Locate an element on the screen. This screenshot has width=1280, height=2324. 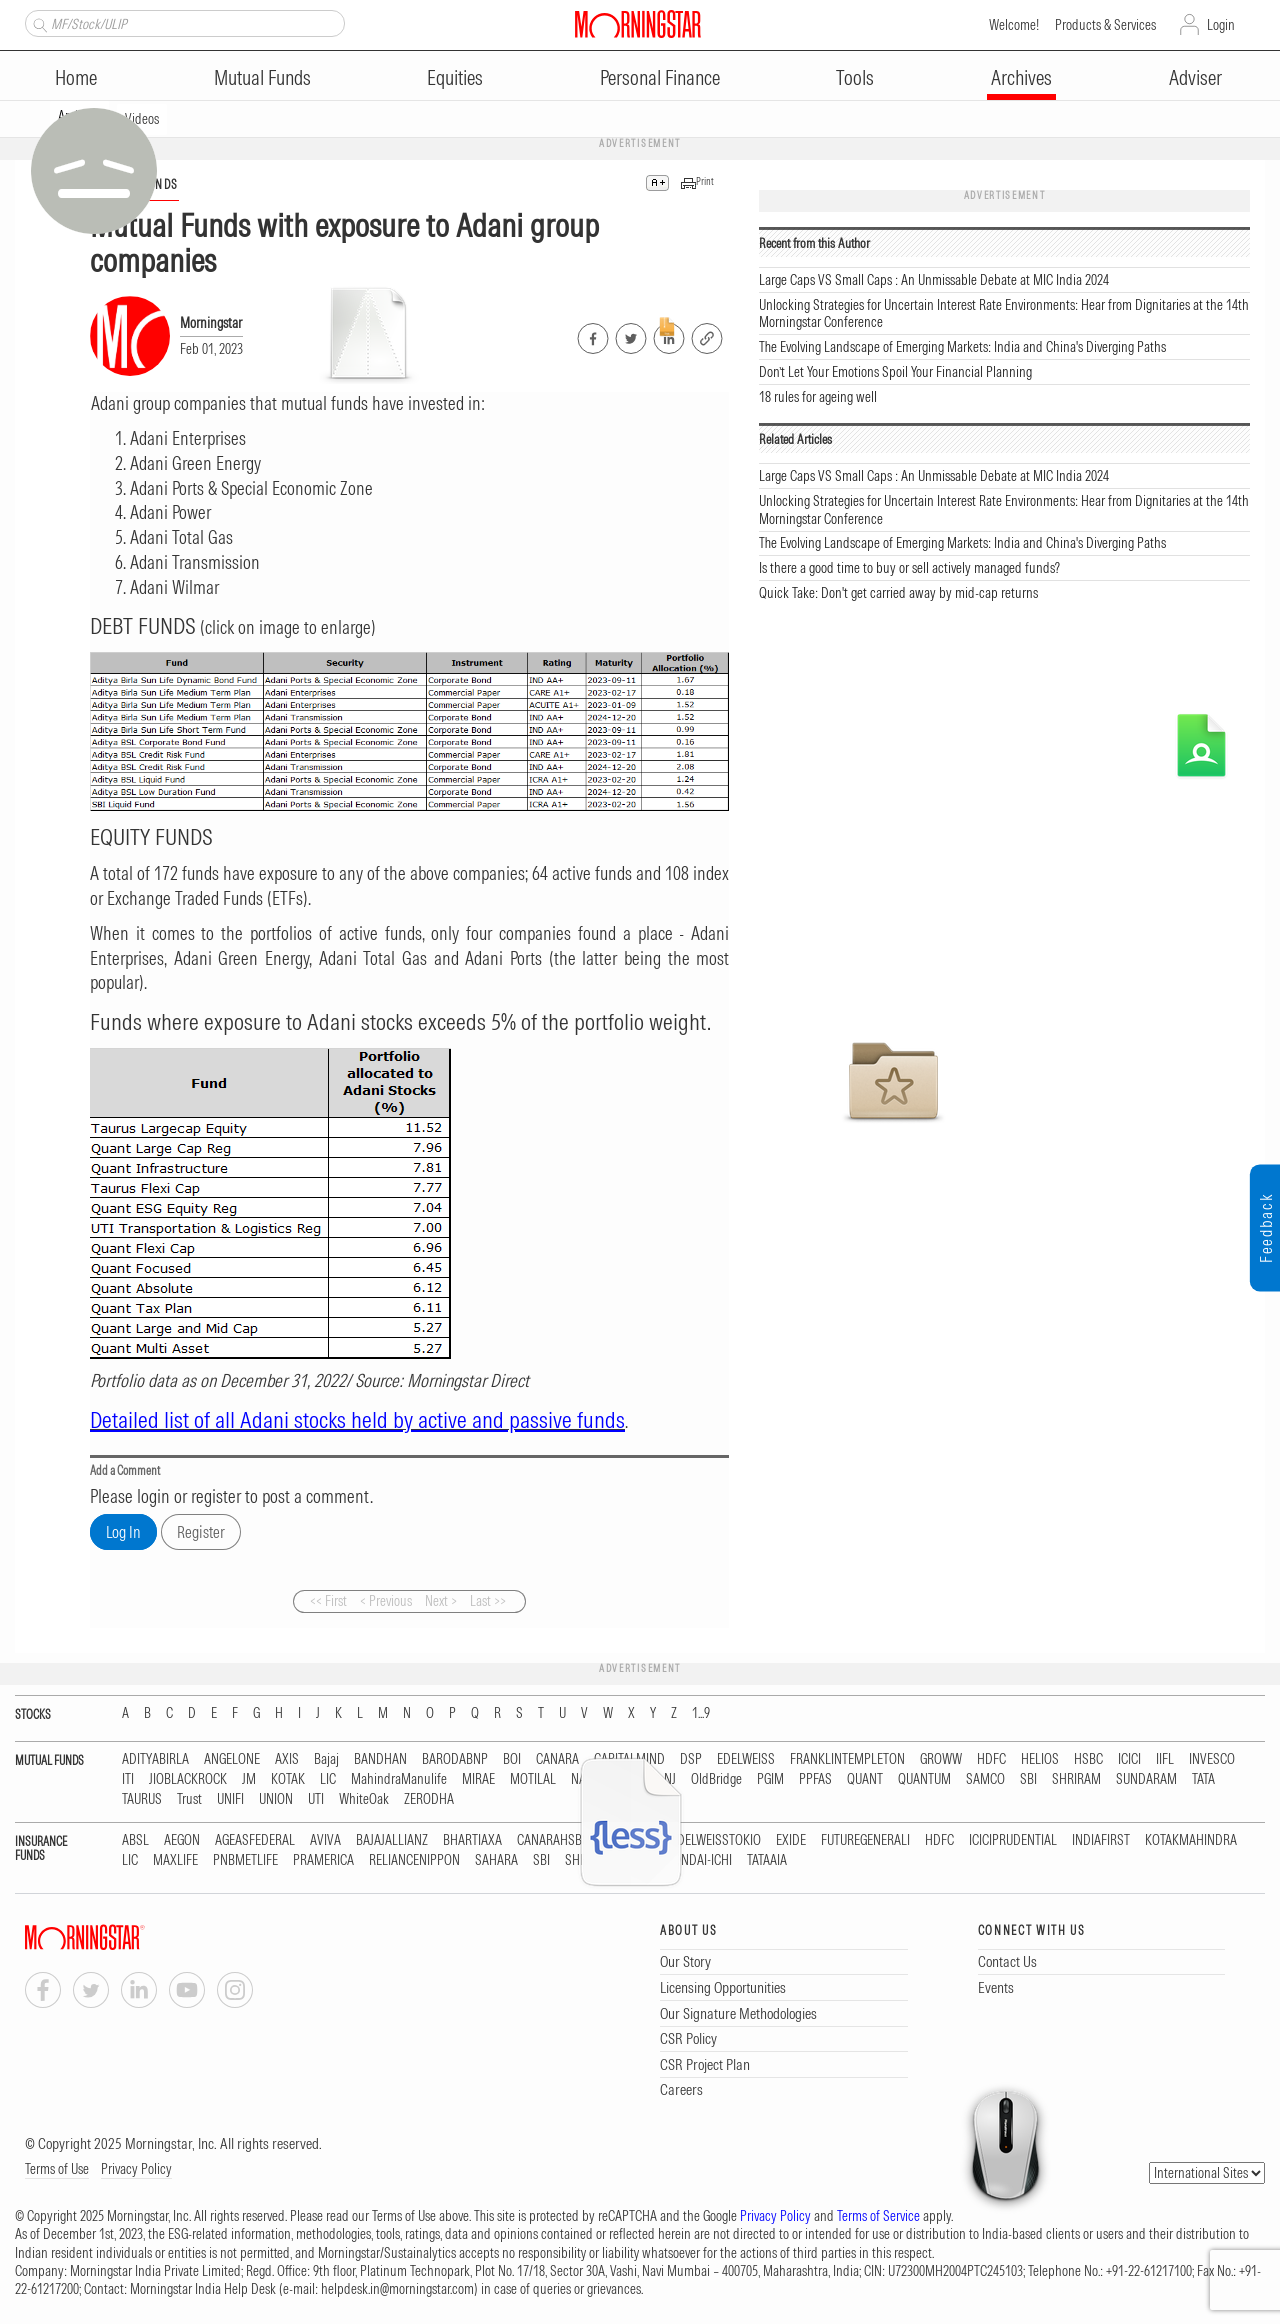
indicates user is tired or exhausted is located at coordinates (94, 171).